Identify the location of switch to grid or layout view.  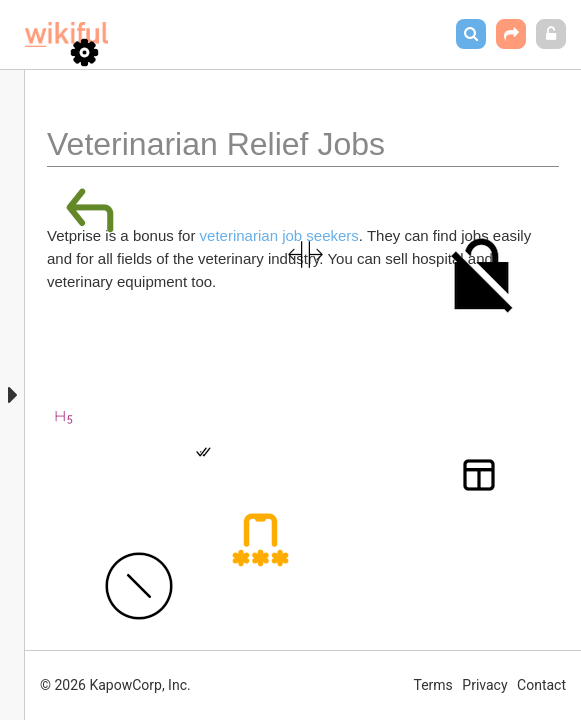
(479, 475).